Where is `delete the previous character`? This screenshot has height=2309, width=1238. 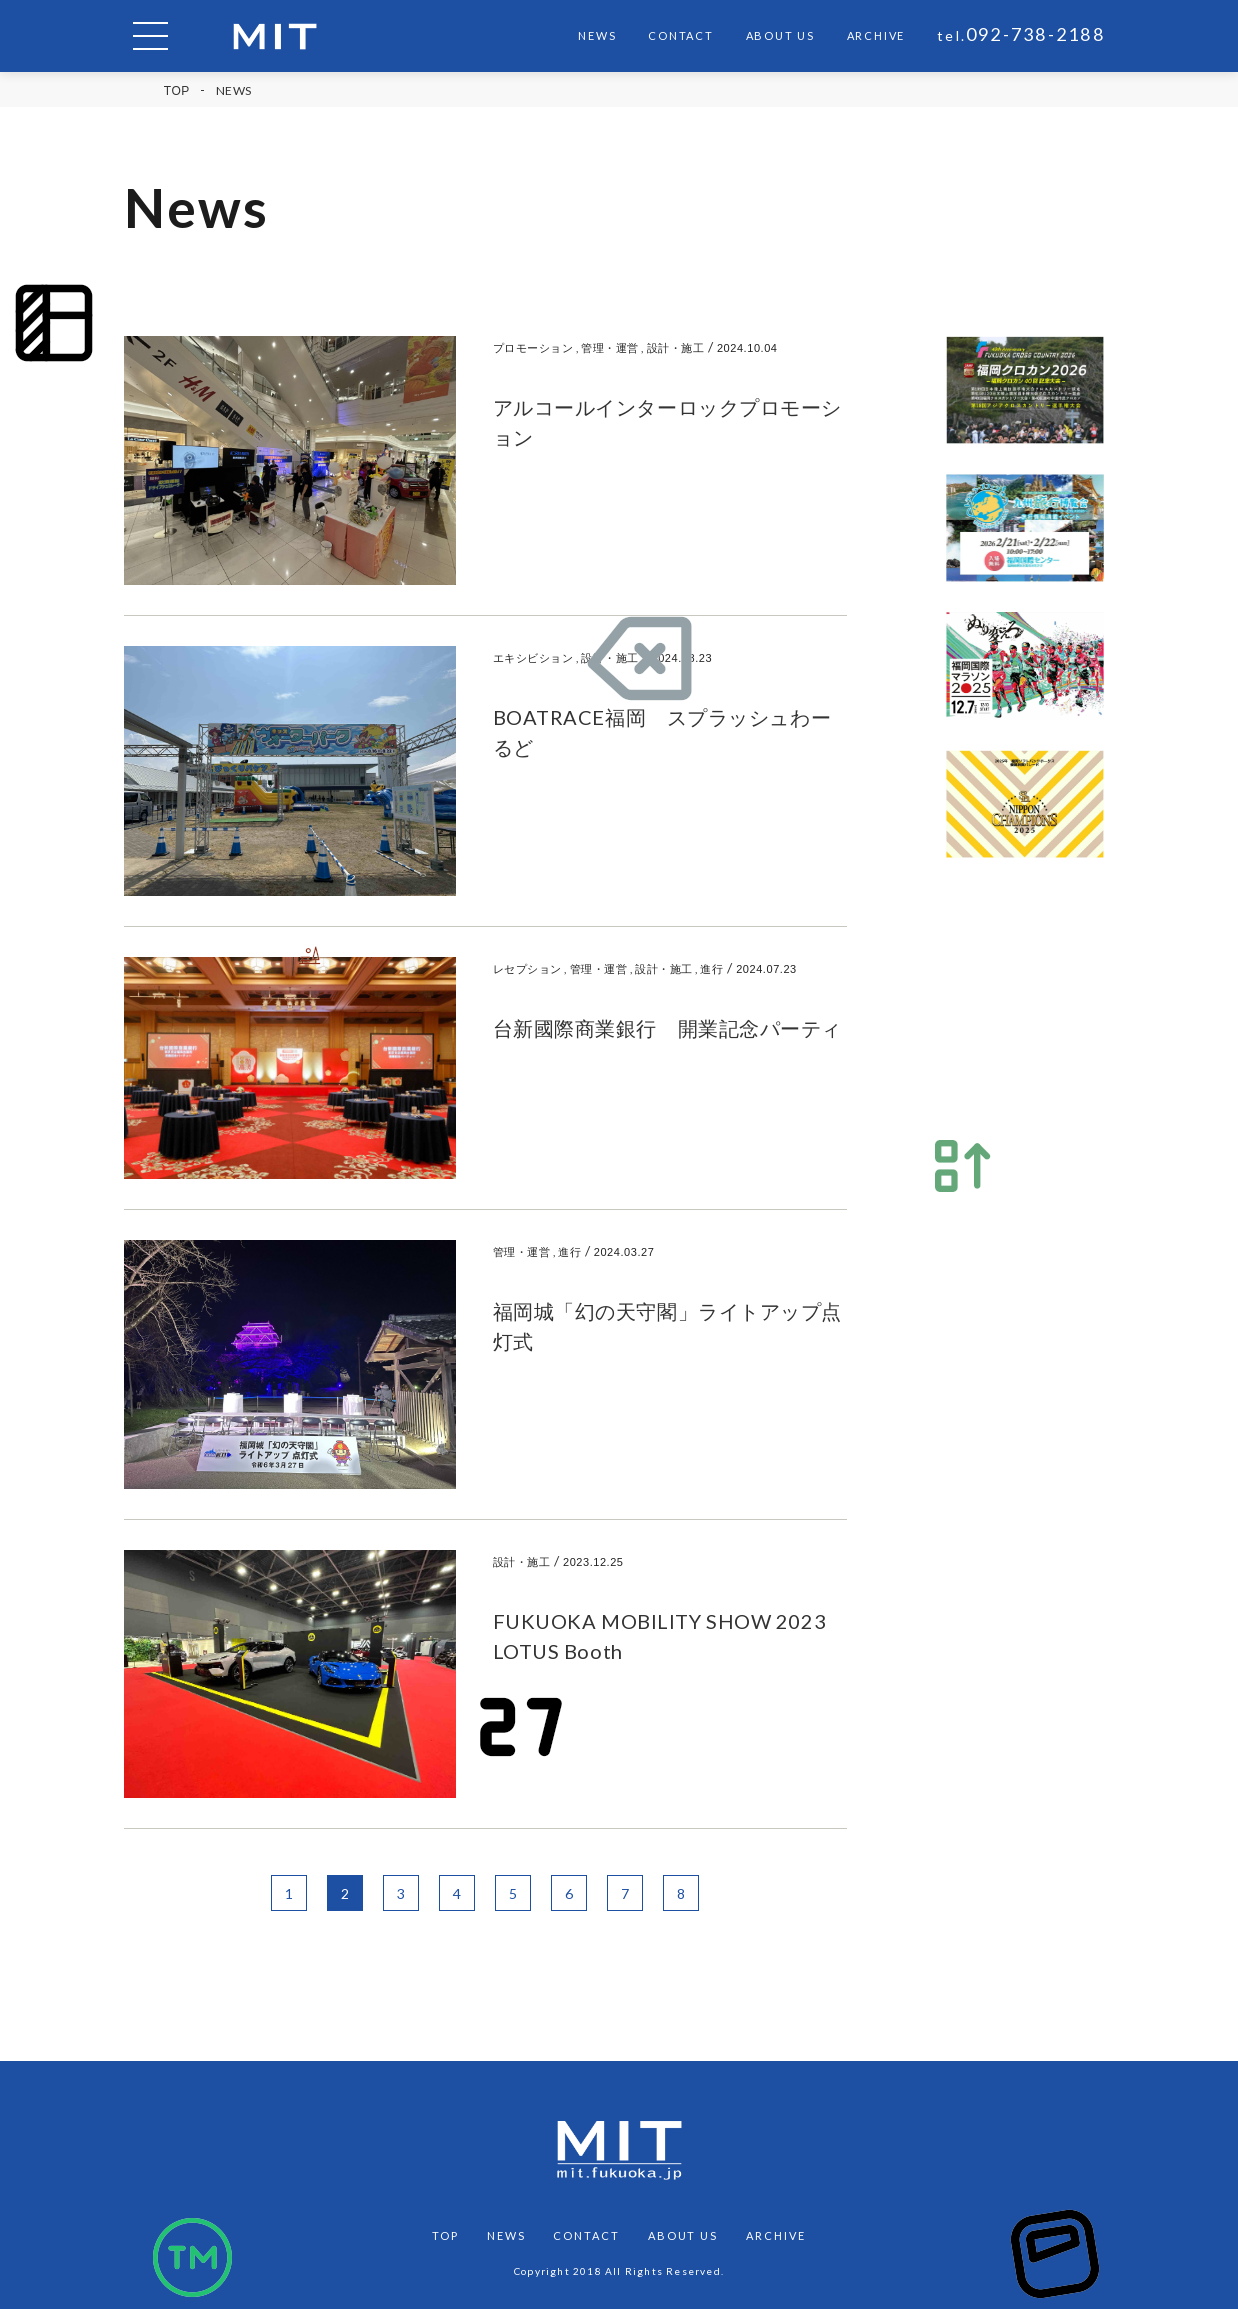 delete the previous character is located at coordinates (639, 658).